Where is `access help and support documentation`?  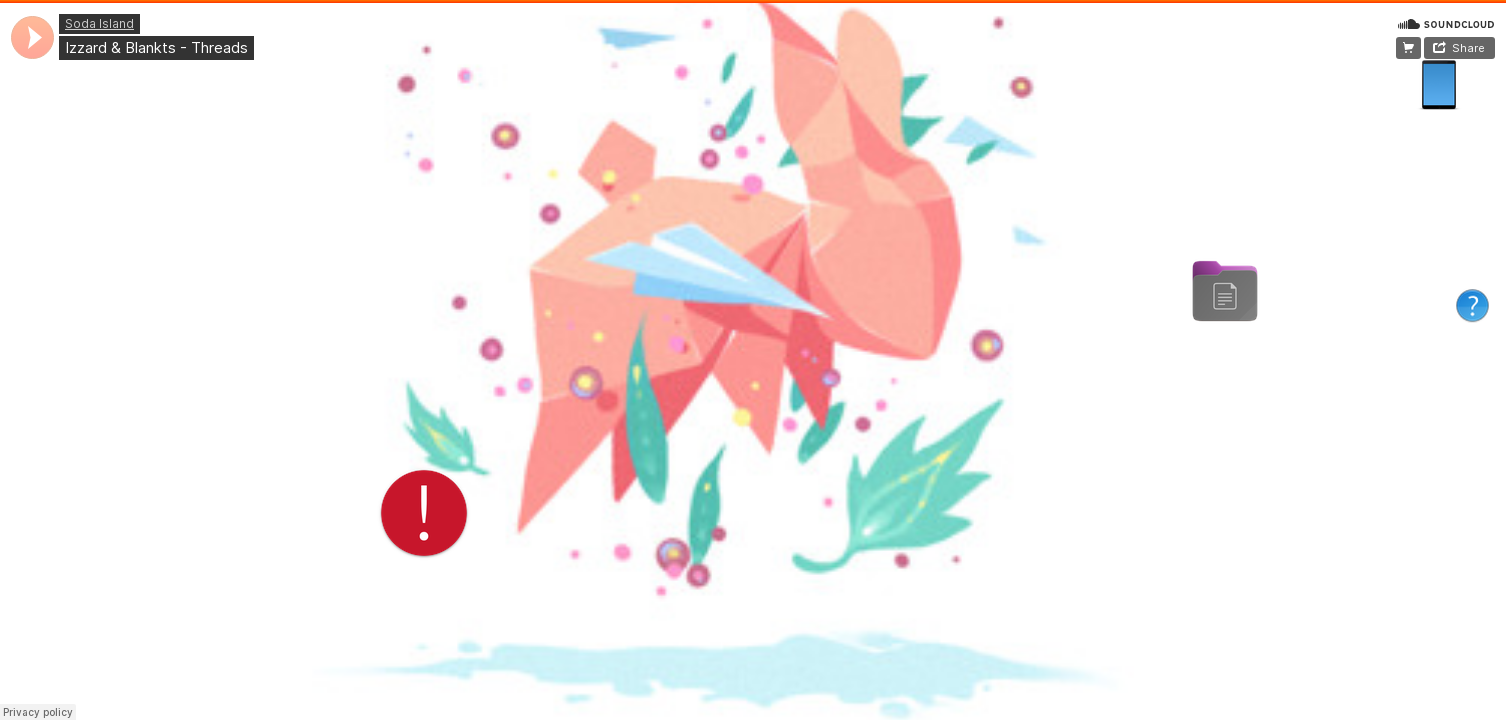
access help and support documentation is located at coordinates (1472, 305).